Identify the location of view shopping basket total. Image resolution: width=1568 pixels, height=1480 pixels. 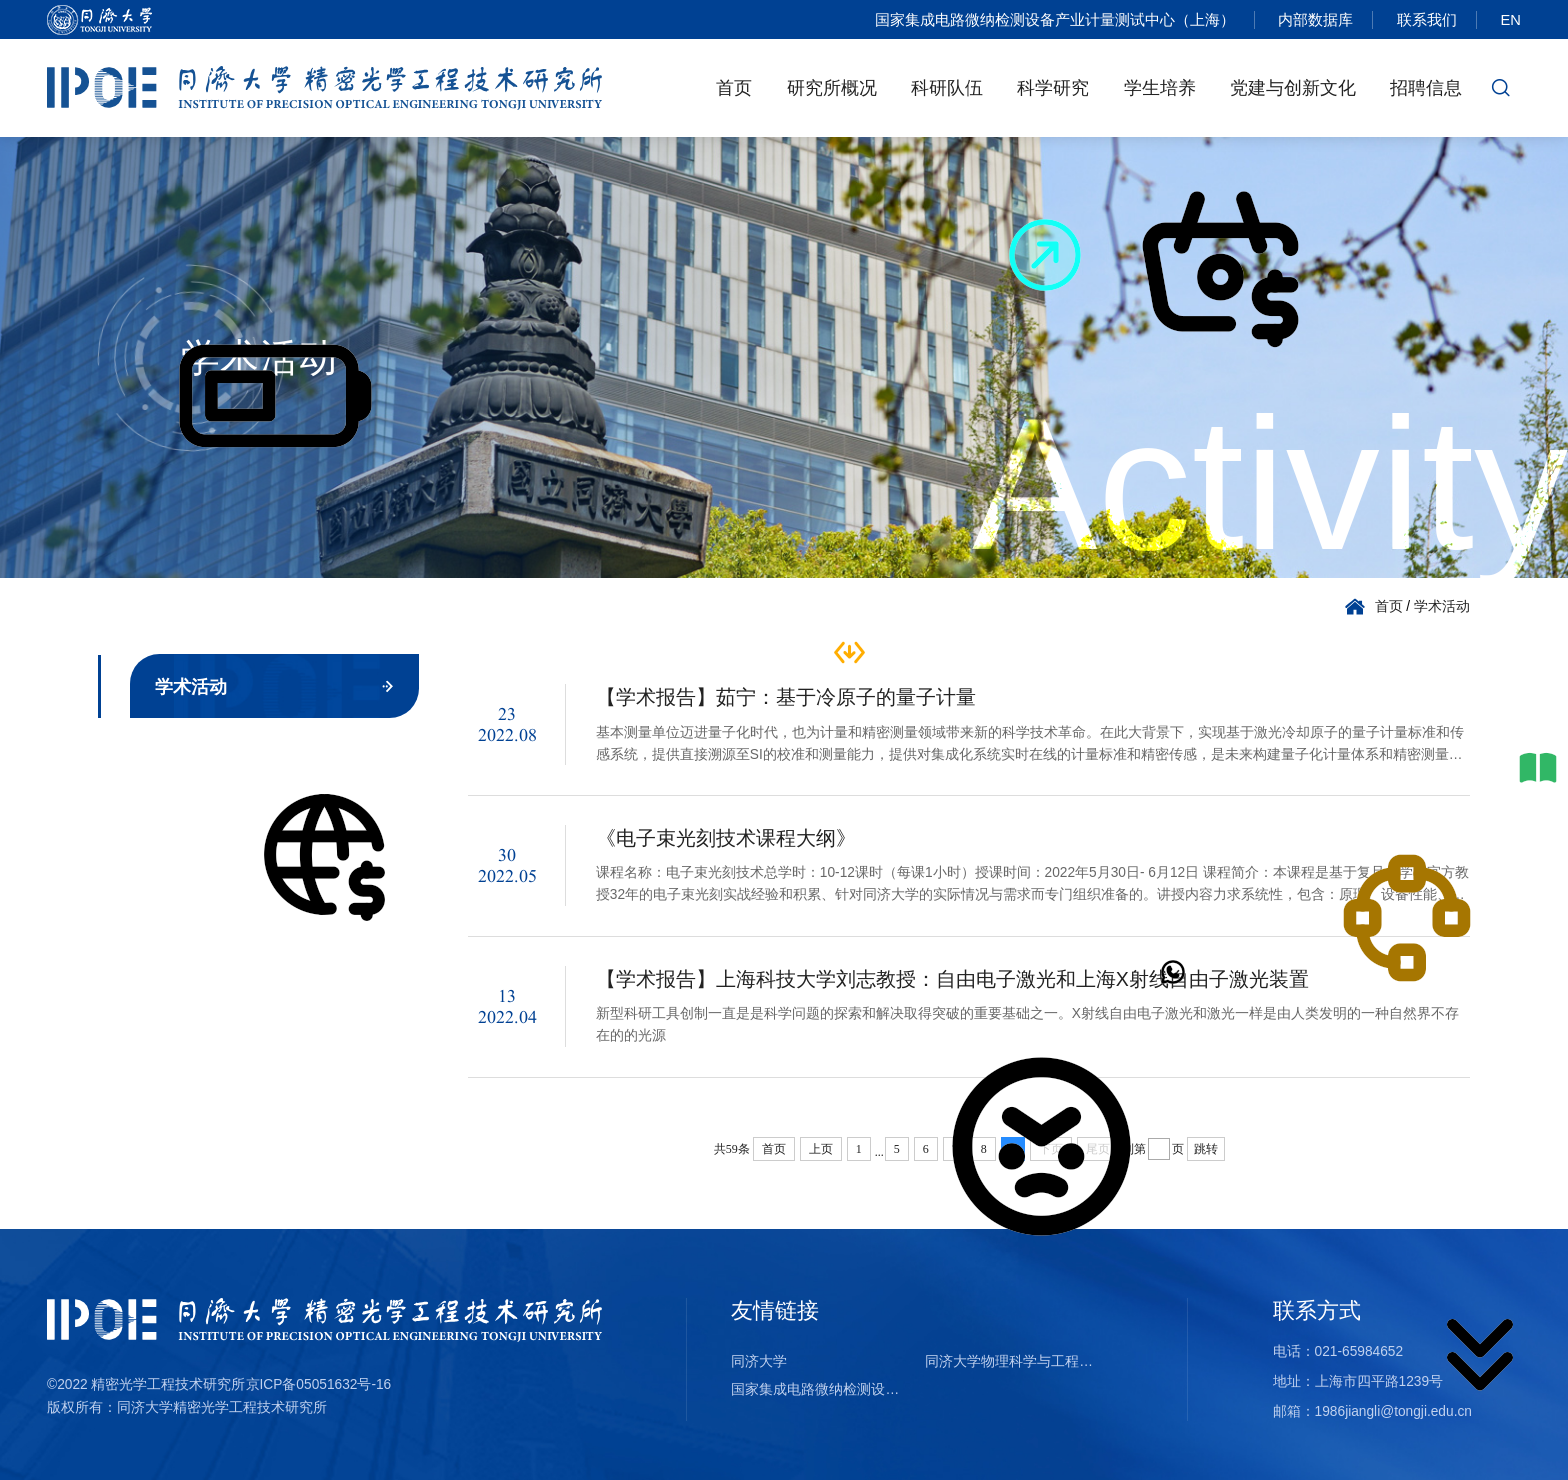
(1220, 261).